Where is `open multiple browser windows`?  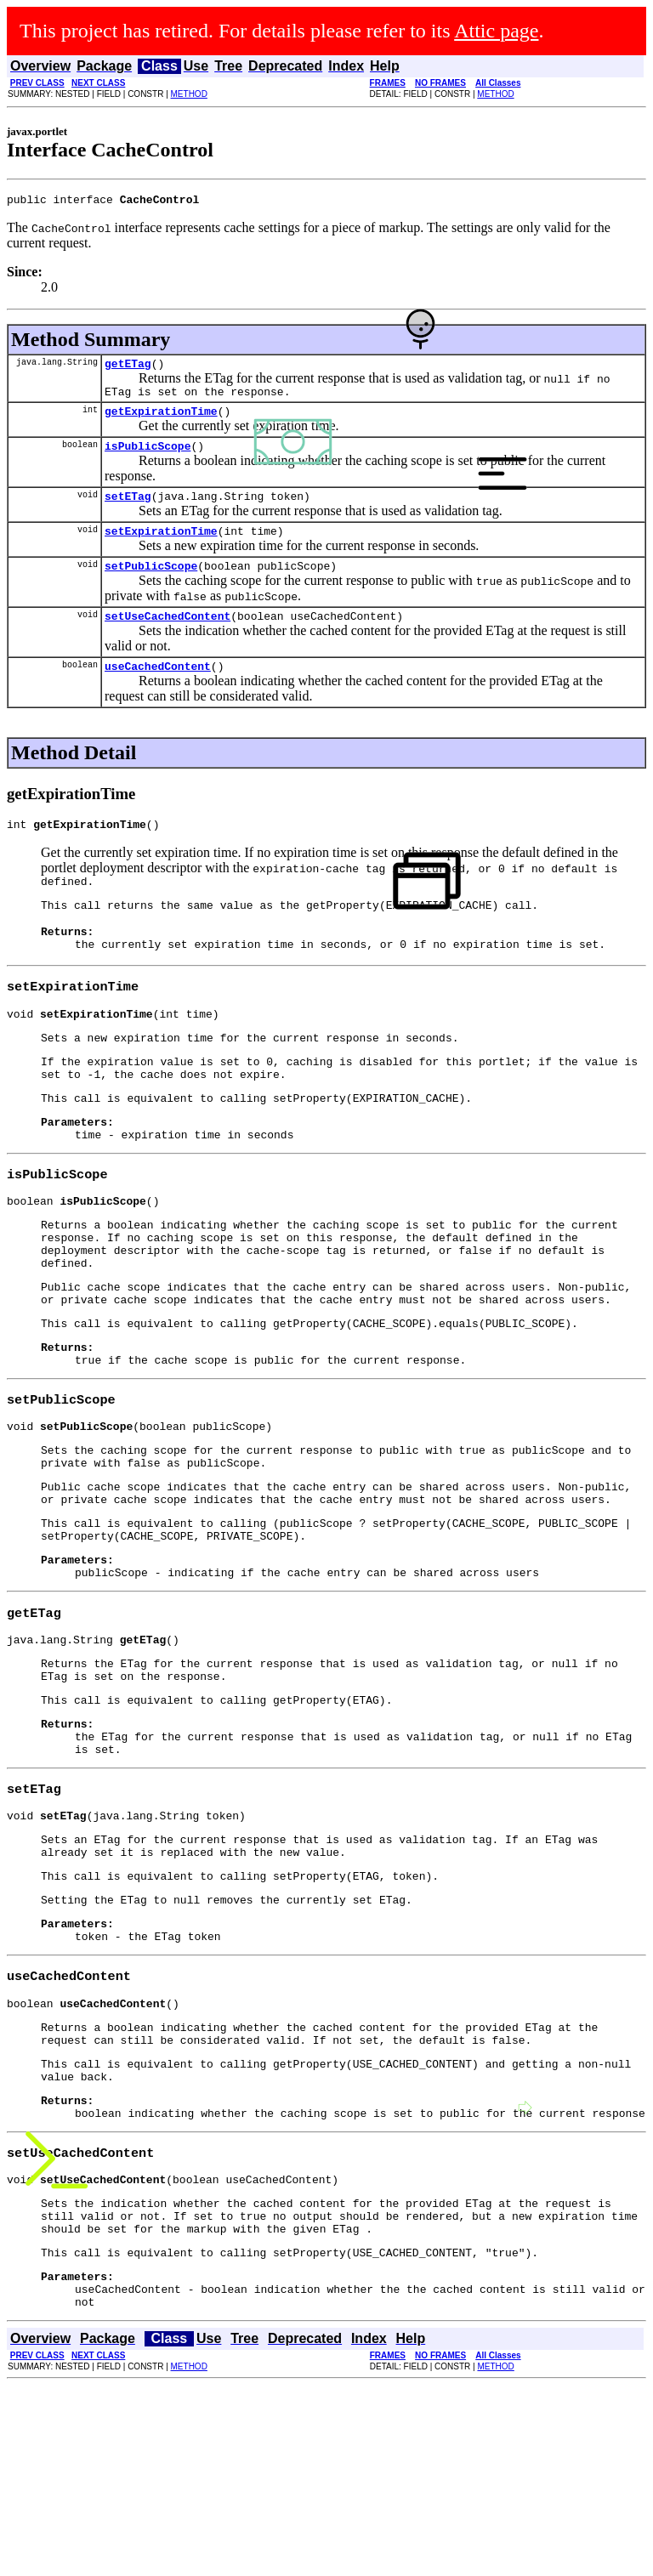 open multiple browser windows is located at coordinates (427, 881).